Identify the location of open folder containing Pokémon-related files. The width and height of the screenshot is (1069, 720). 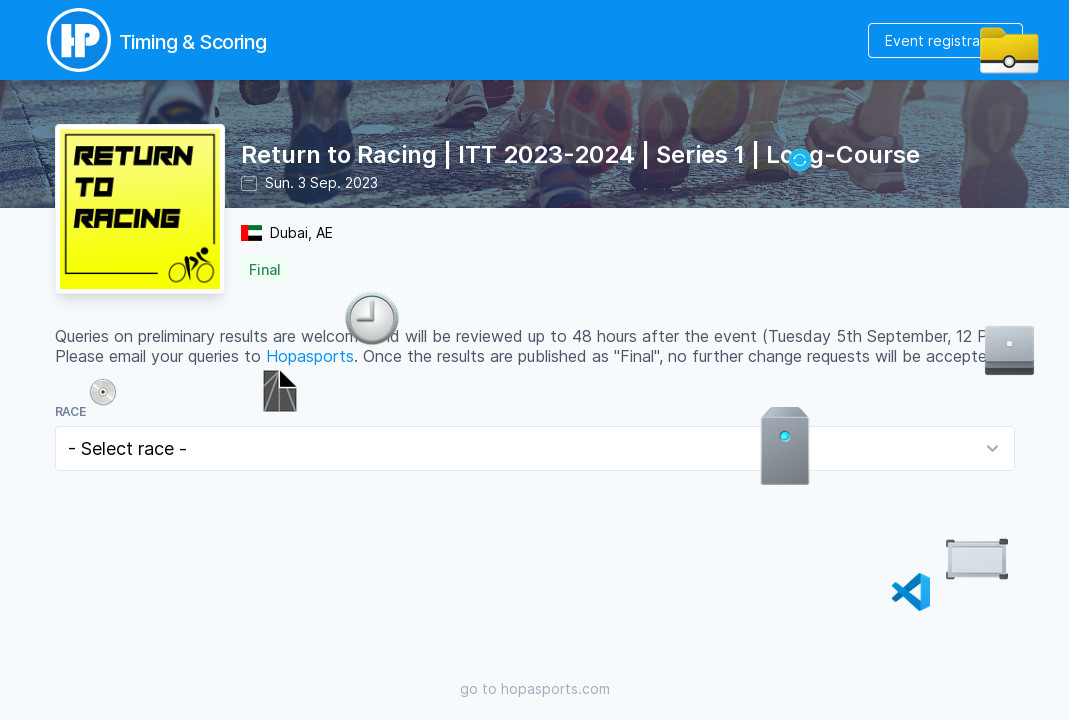
(1009, 52).